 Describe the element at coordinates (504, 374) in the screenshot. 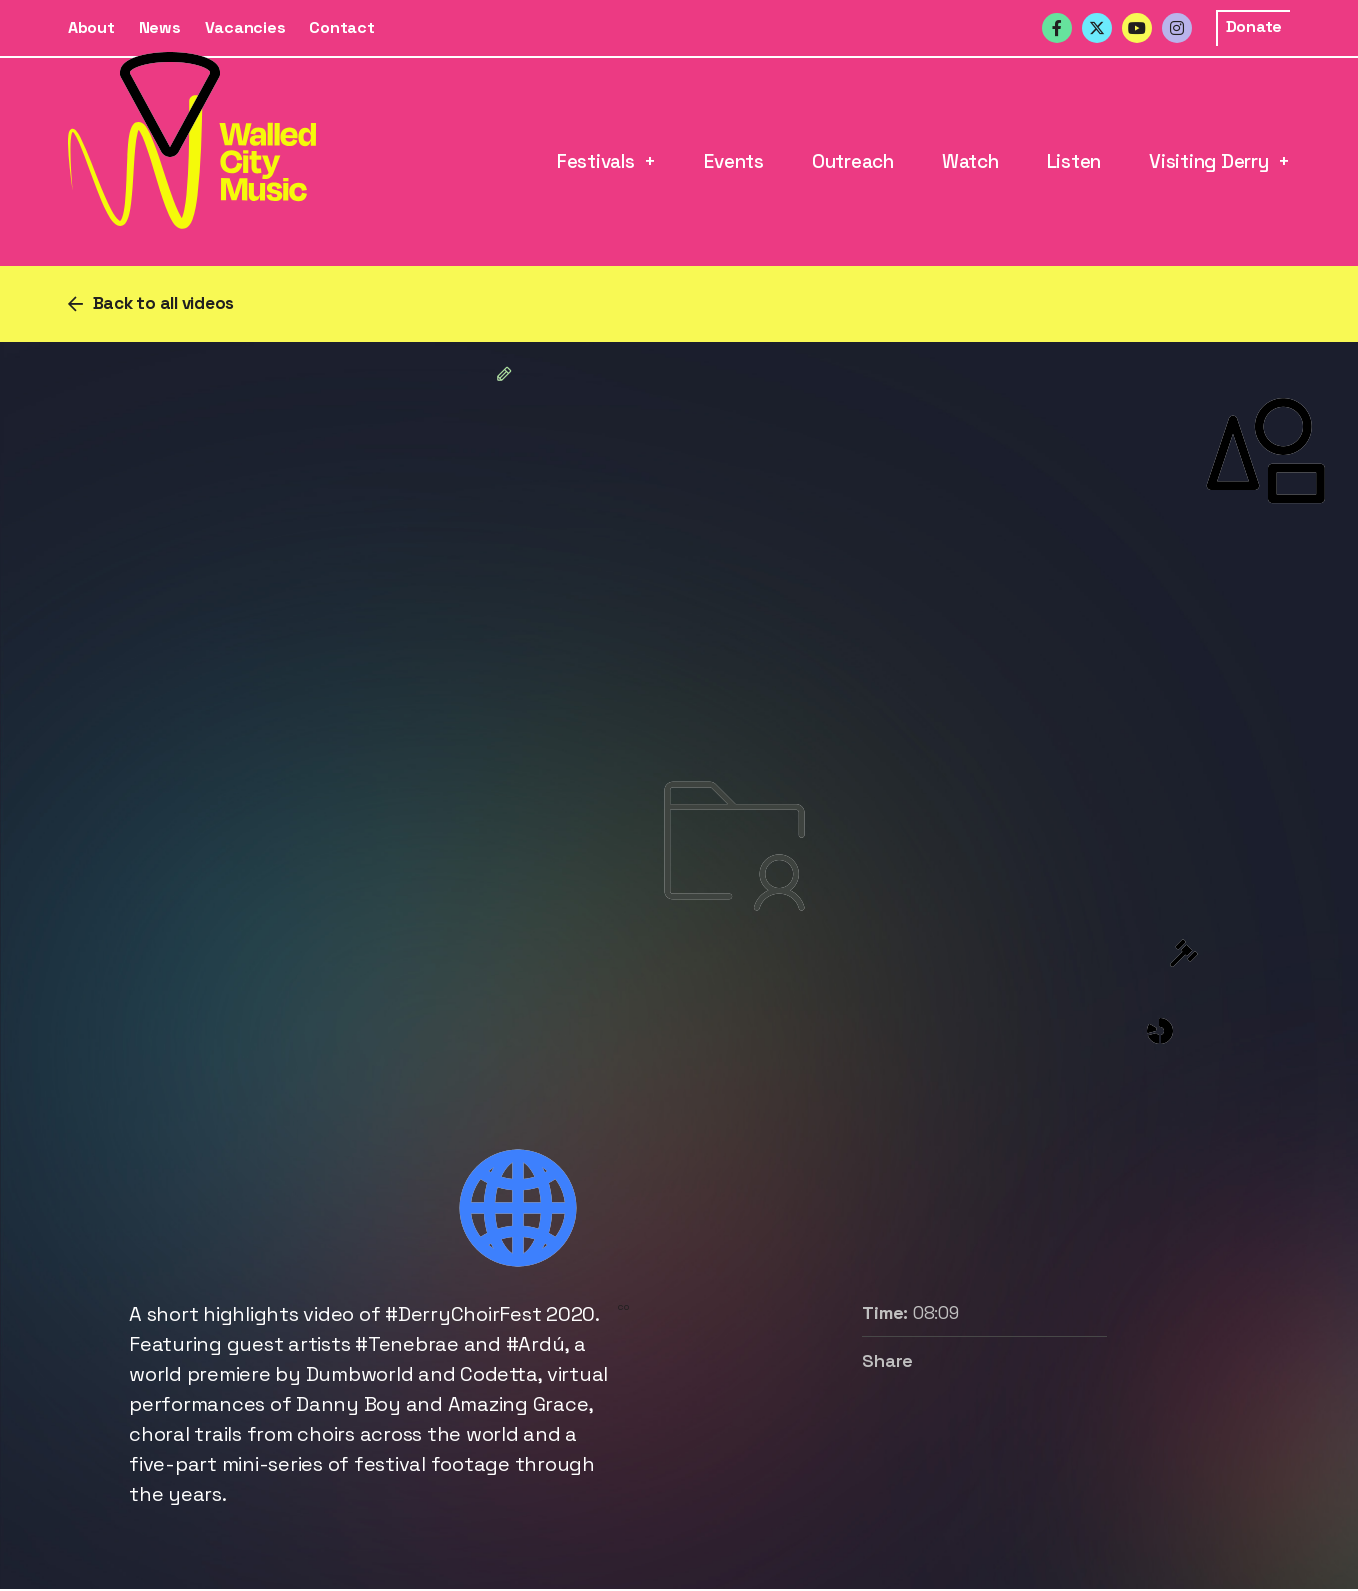

I see `edit content or text` at that location.